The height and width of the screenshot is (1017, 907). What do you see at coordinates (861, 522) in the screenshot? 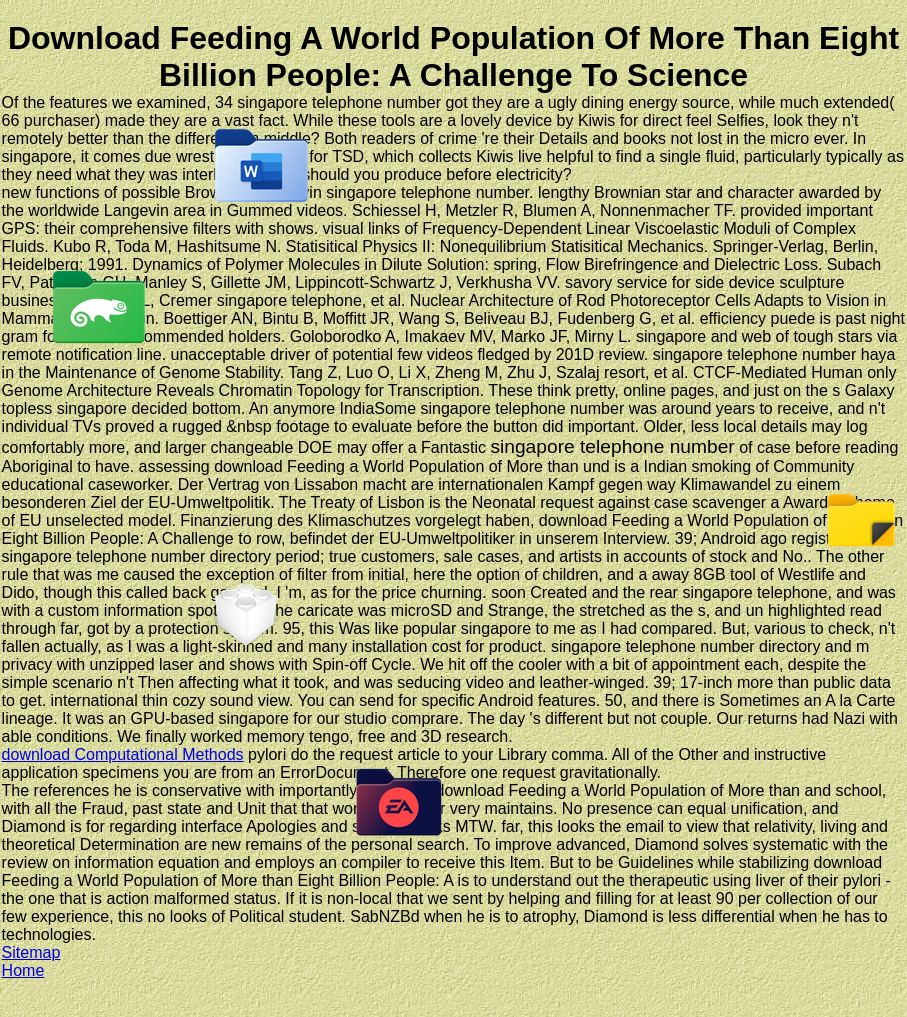
I see `open sticky notes folder` at bounding box center [861, 522].